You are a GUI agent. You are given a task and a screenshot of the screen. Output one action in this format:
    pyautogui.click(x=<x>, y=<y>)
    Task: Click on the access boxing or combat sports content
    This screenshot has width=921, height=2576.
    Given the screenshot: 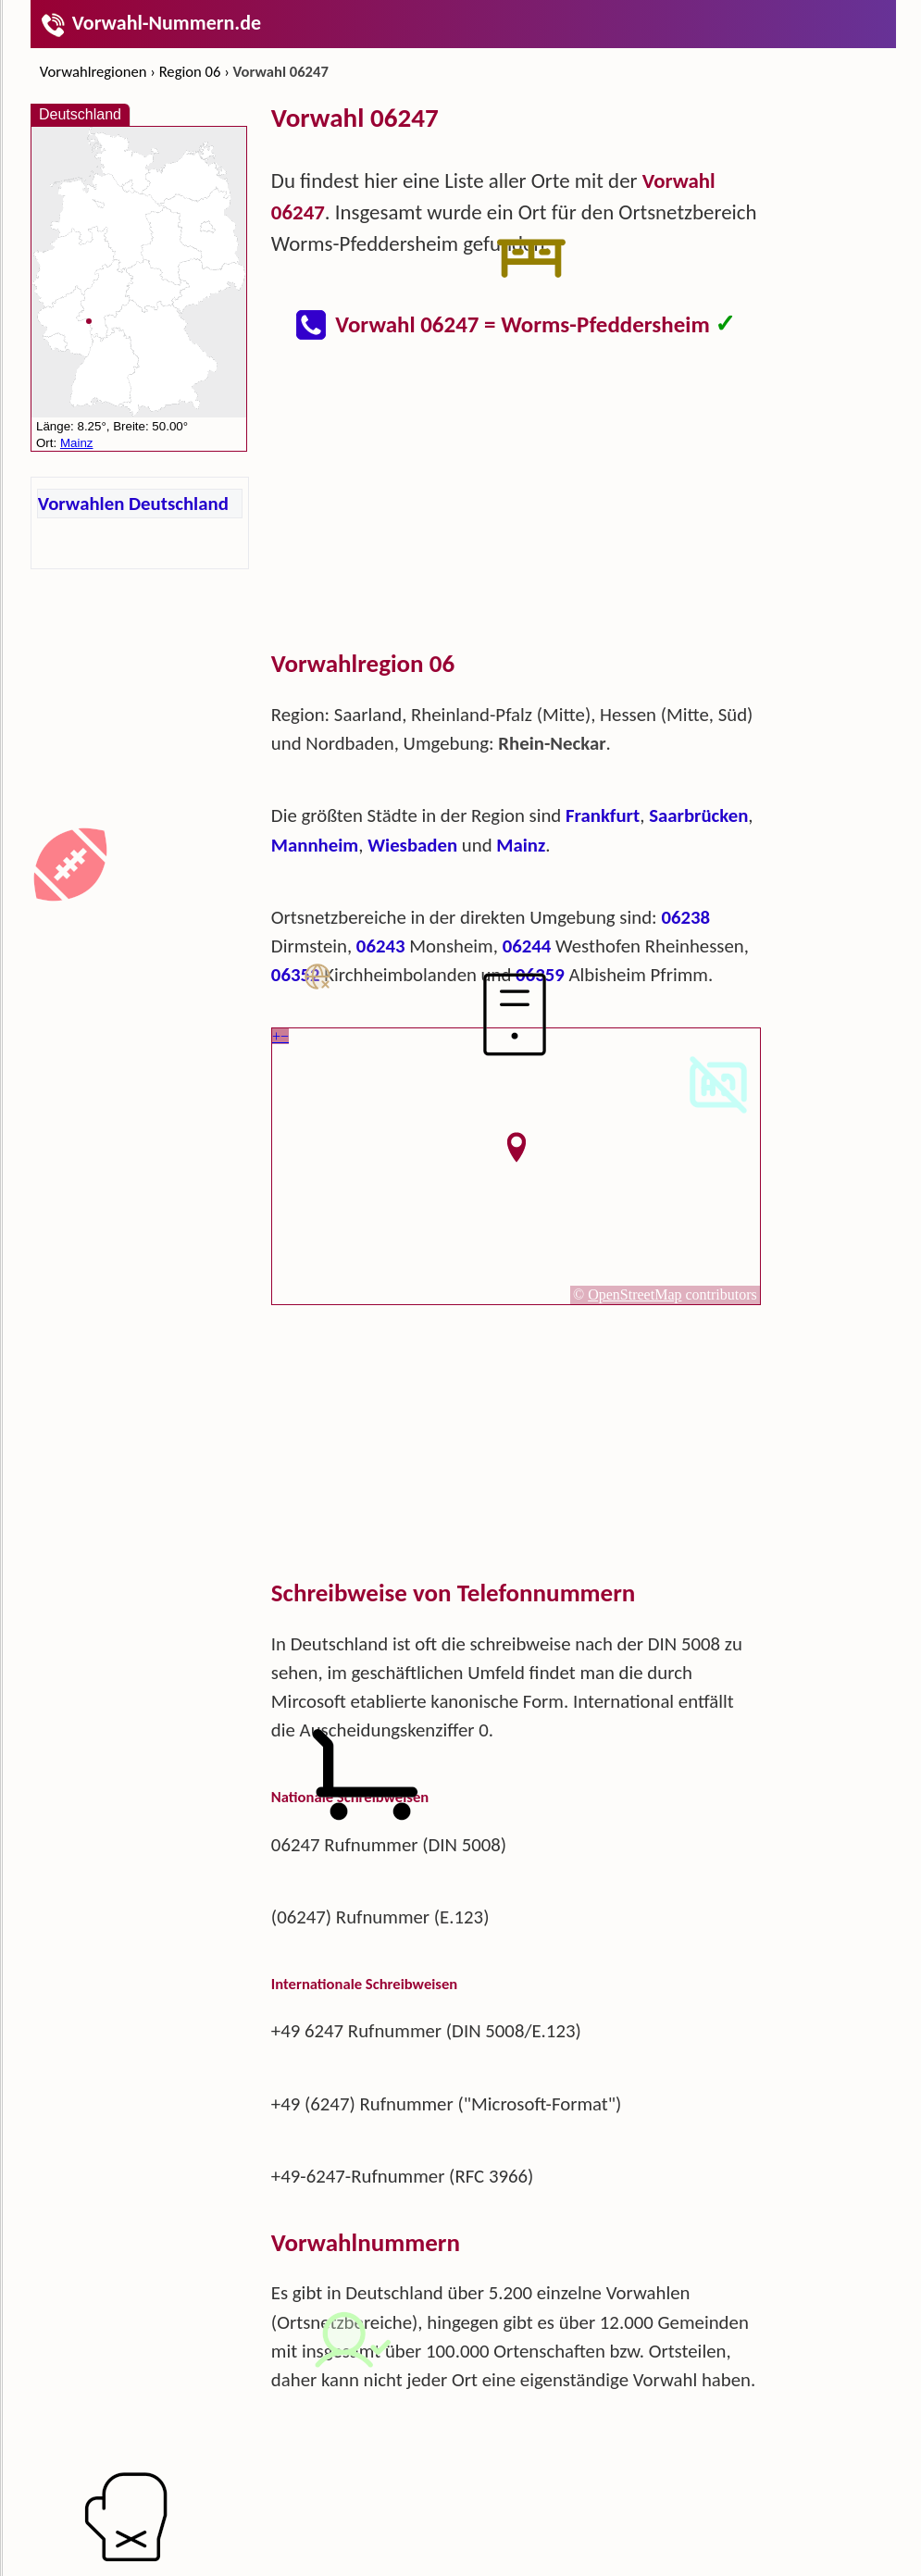 What is the action you would take?
    pyautogui.click(x=128, y=2519)
    